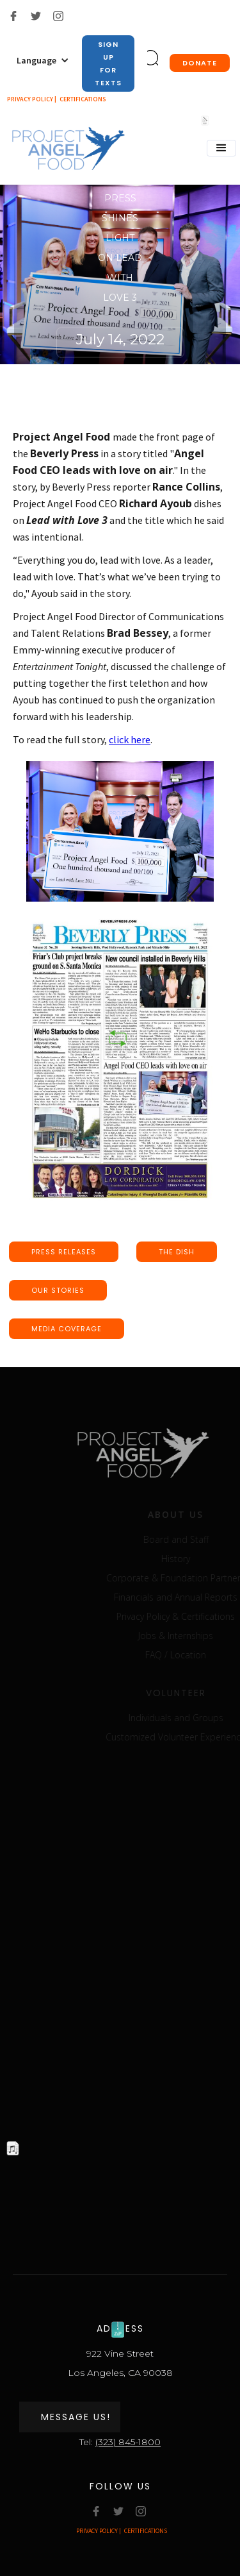 This screenshot has width=240, height=2576. Describe the element at coordinates (13, 2148) in the screenshot. I see `an audio melody file type` at that location.